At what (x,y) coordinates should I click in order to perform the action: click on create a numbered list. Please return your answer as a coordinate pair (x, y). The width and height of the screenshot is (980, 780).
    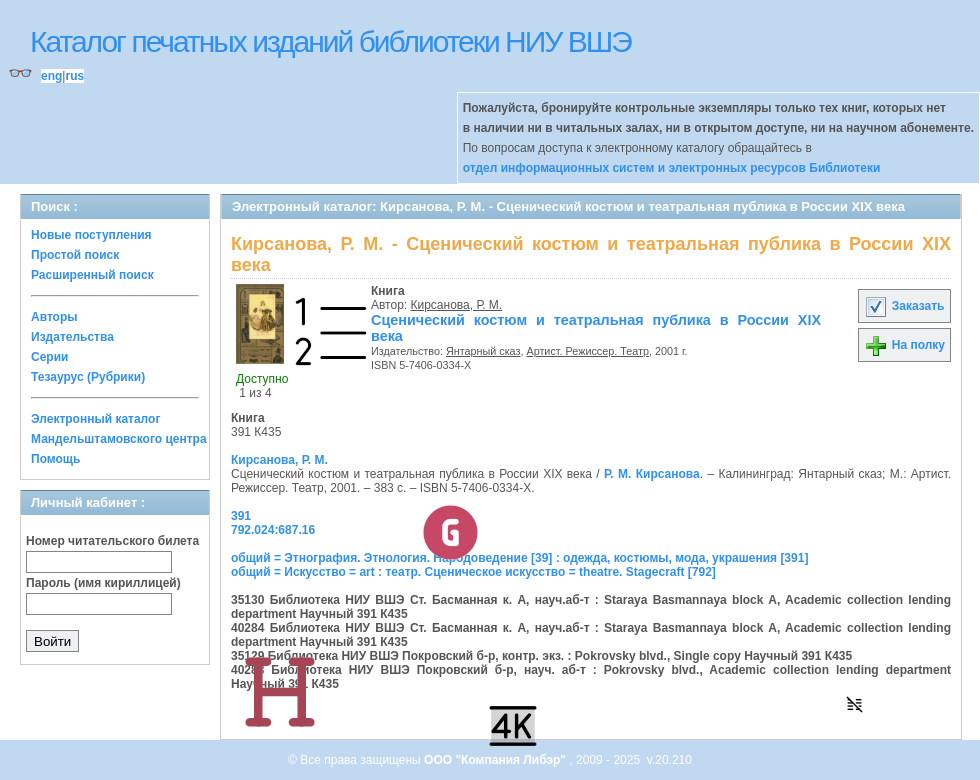
    Looking at the image, I should click on (331, 333).